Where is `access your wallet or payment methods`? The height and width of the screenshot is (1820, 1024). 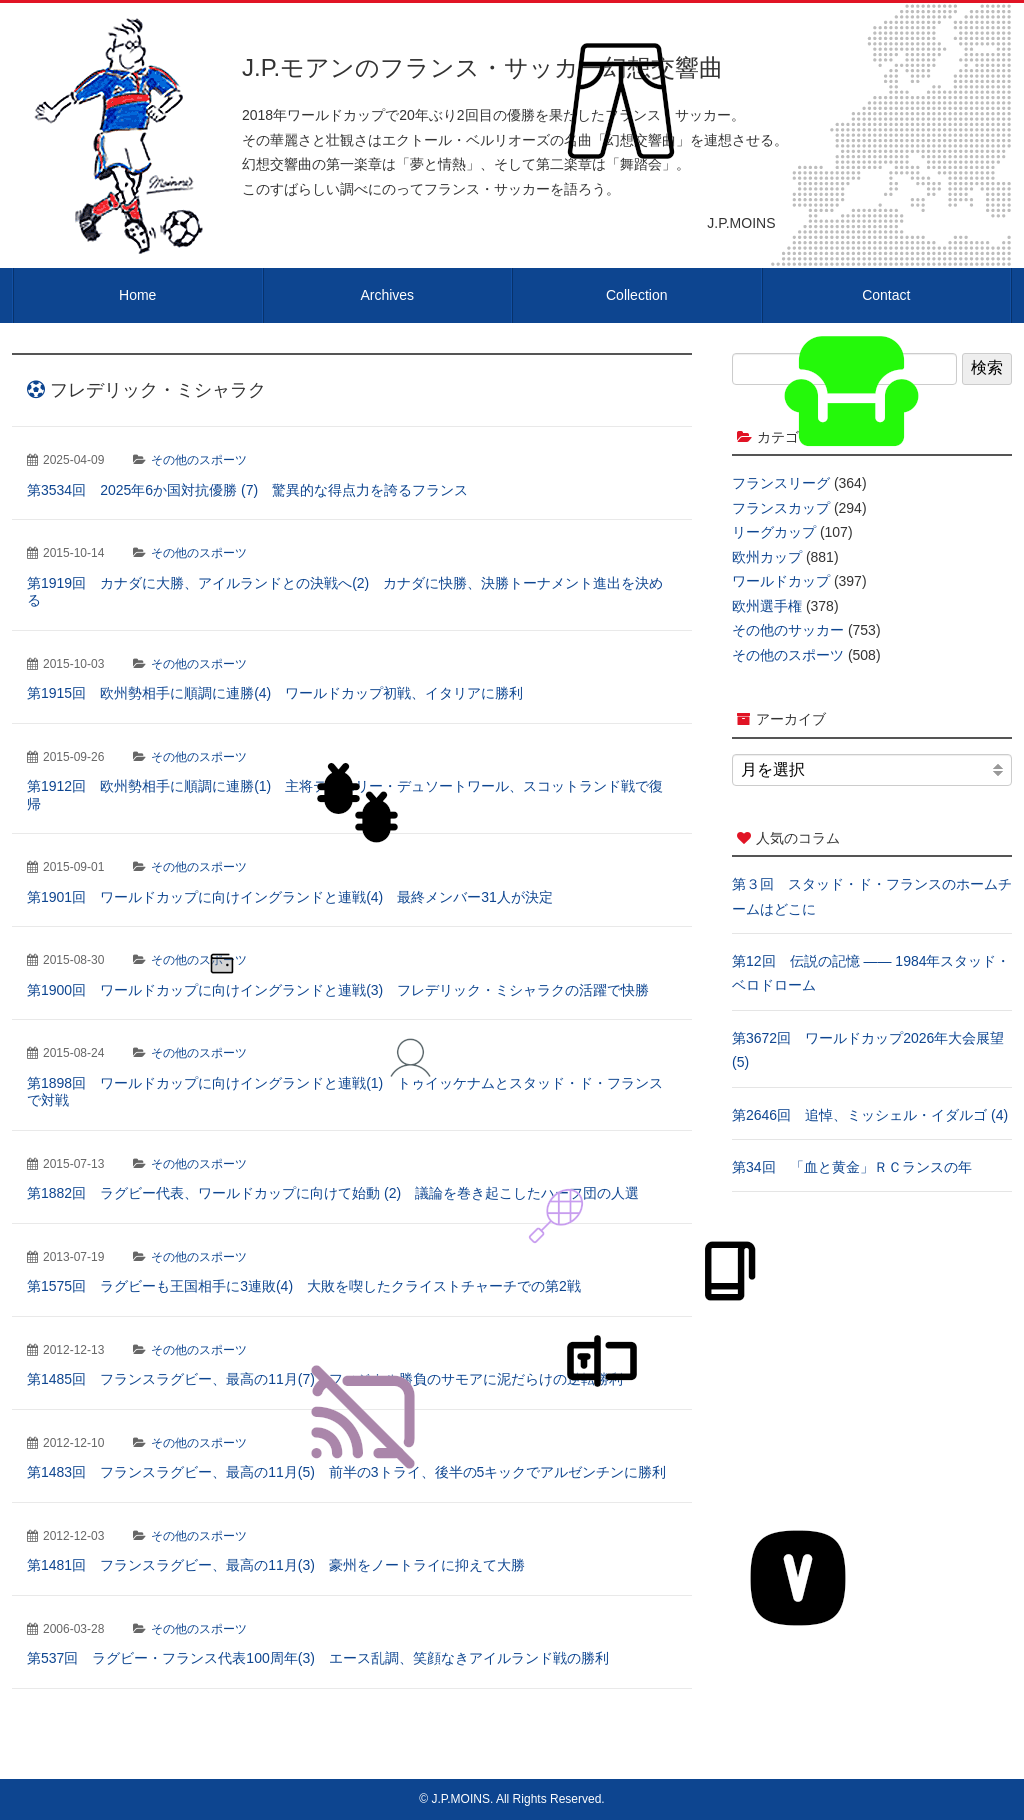
access your wallet or payment methods is located at coordinates (221, 964).